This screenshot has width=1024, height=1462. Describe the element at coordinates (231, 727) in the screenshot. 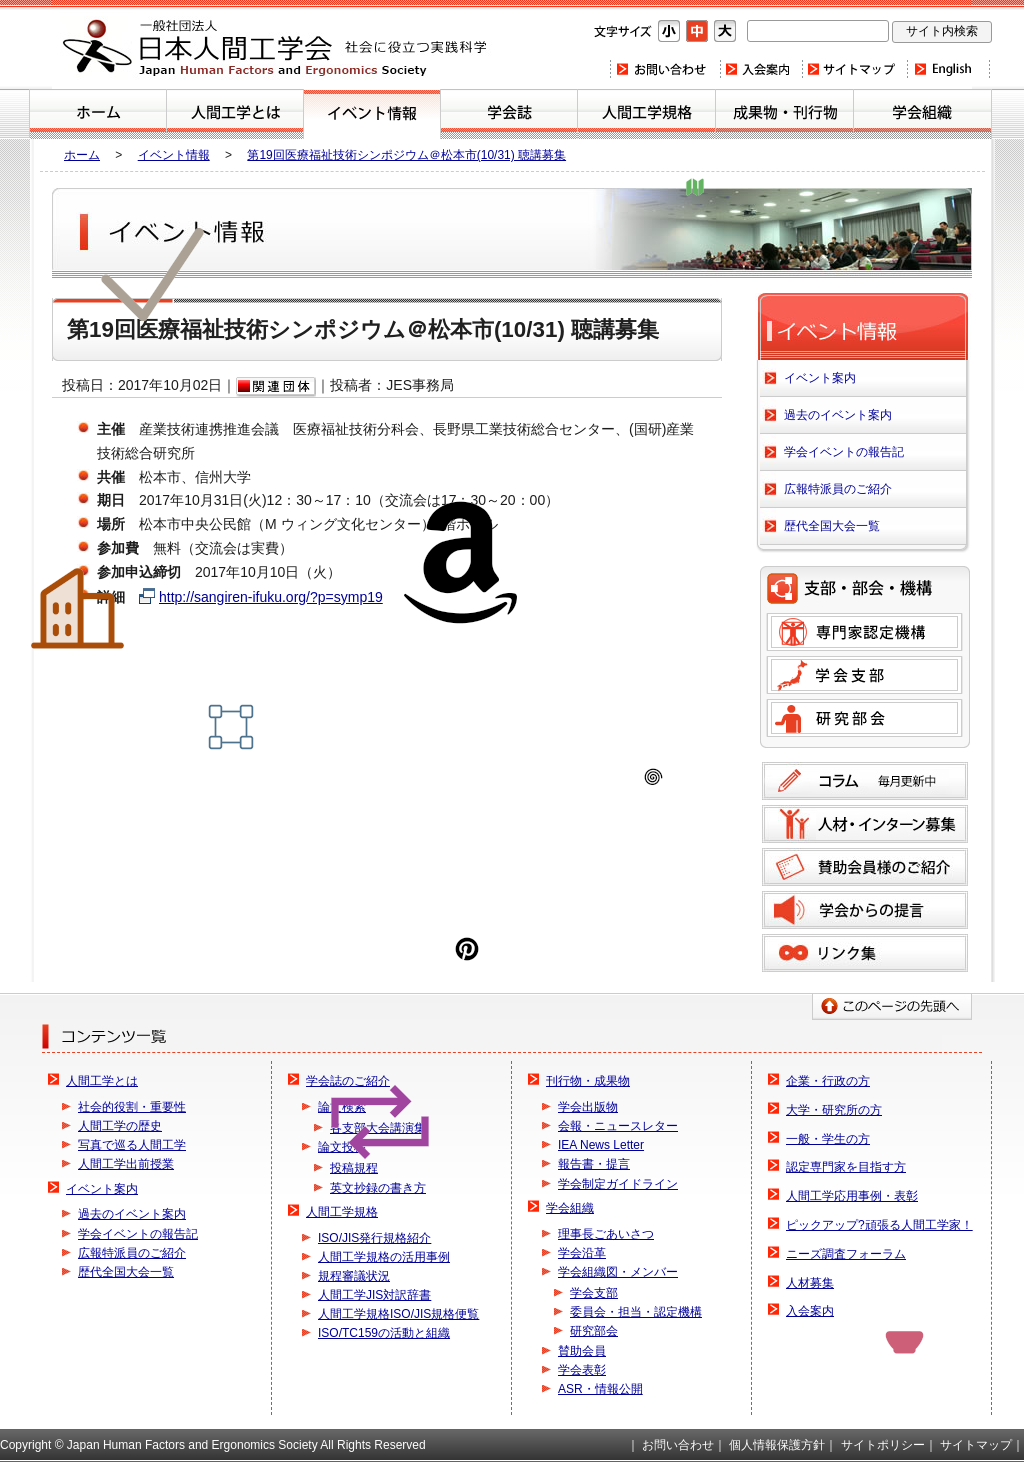

I see `select or resize an object's boundaries` at that location.